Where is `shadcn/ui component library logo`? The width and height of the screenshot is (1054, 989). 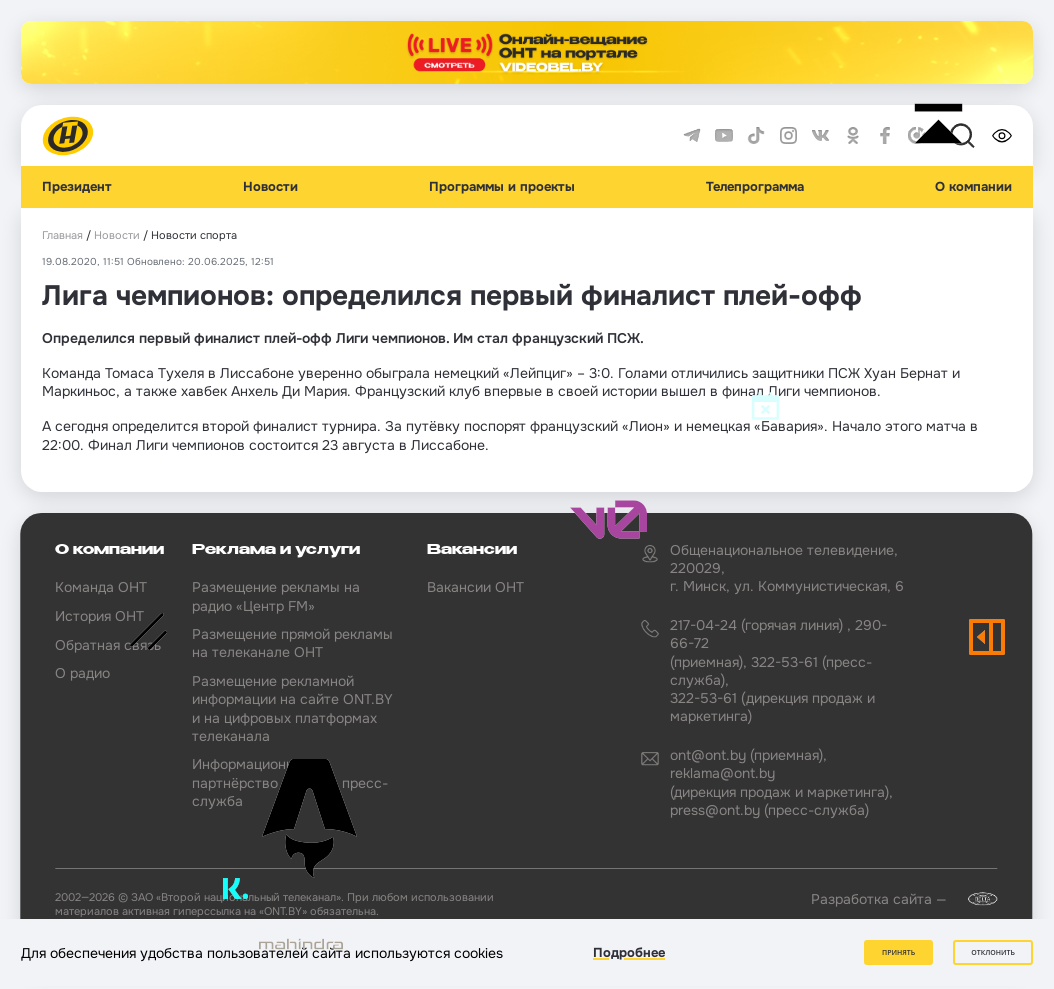 shadcn/ui component library logo is located at coordinates (148, 631).